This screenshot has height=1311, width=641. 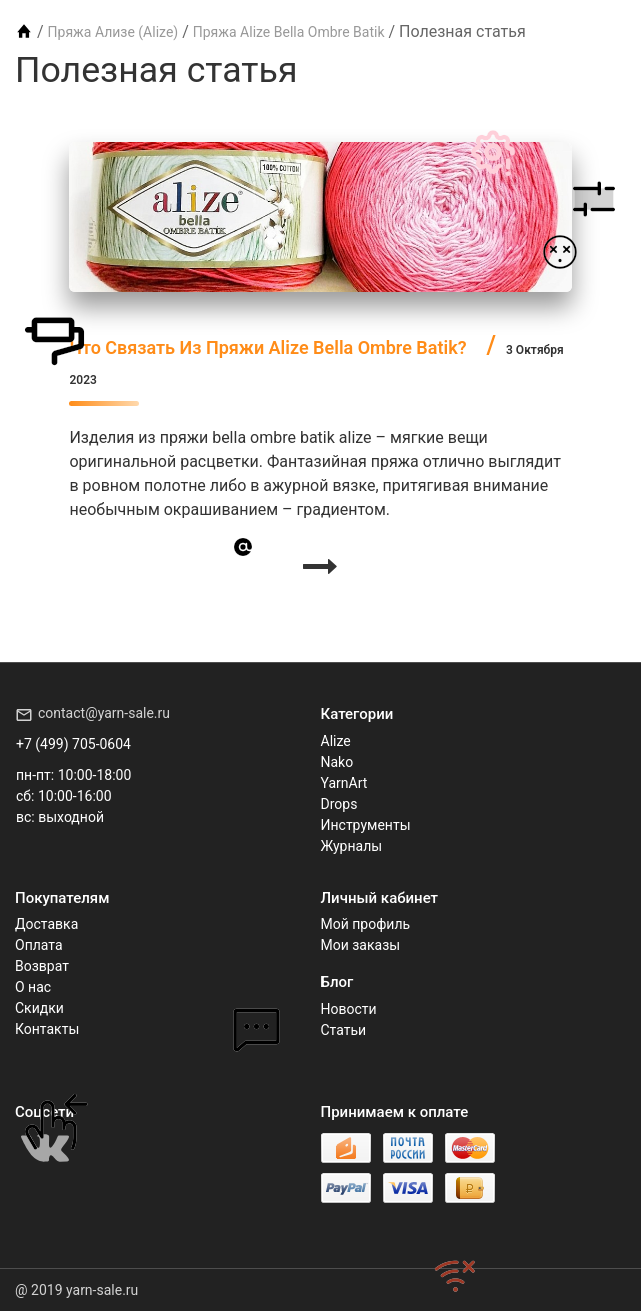 I want to click on enter or view email address, so click(x=243, y=547).